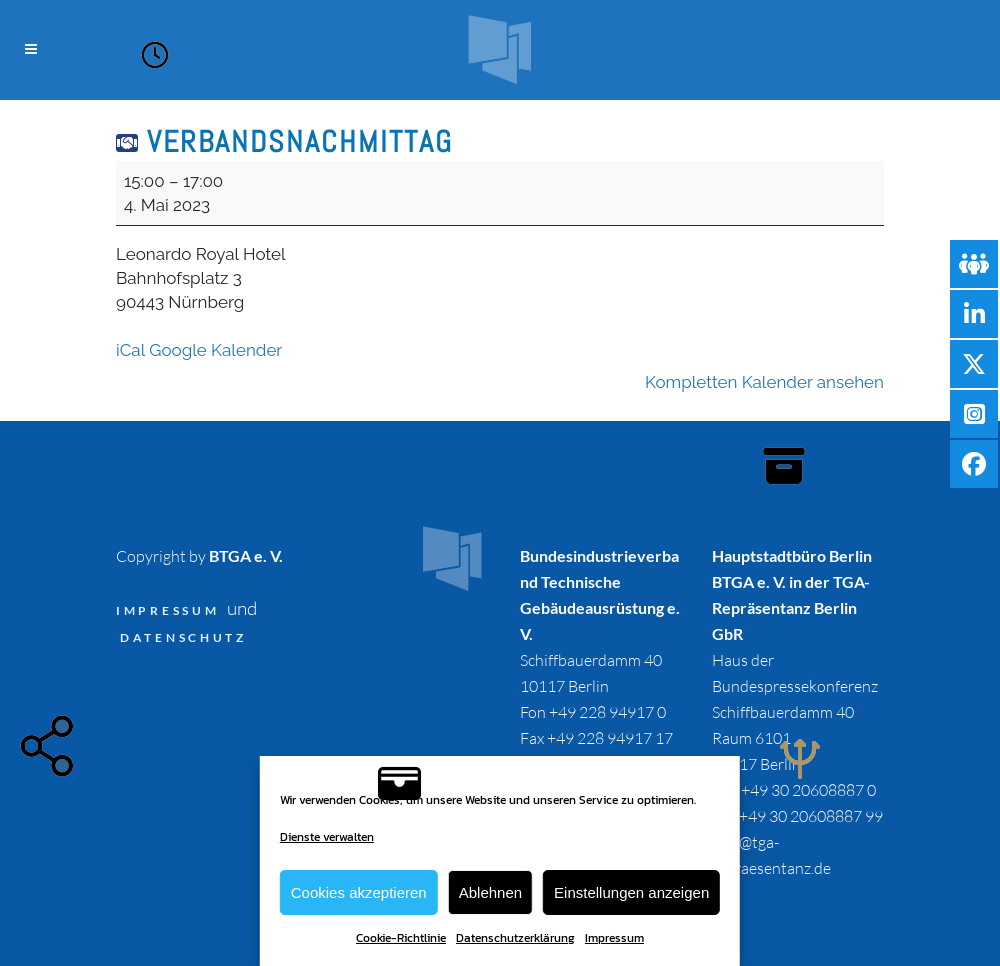 This screenshot has width=1000, height=966. I want to click on neptune or poseidon symbol in astrology or mythology app, so click(800, 759).